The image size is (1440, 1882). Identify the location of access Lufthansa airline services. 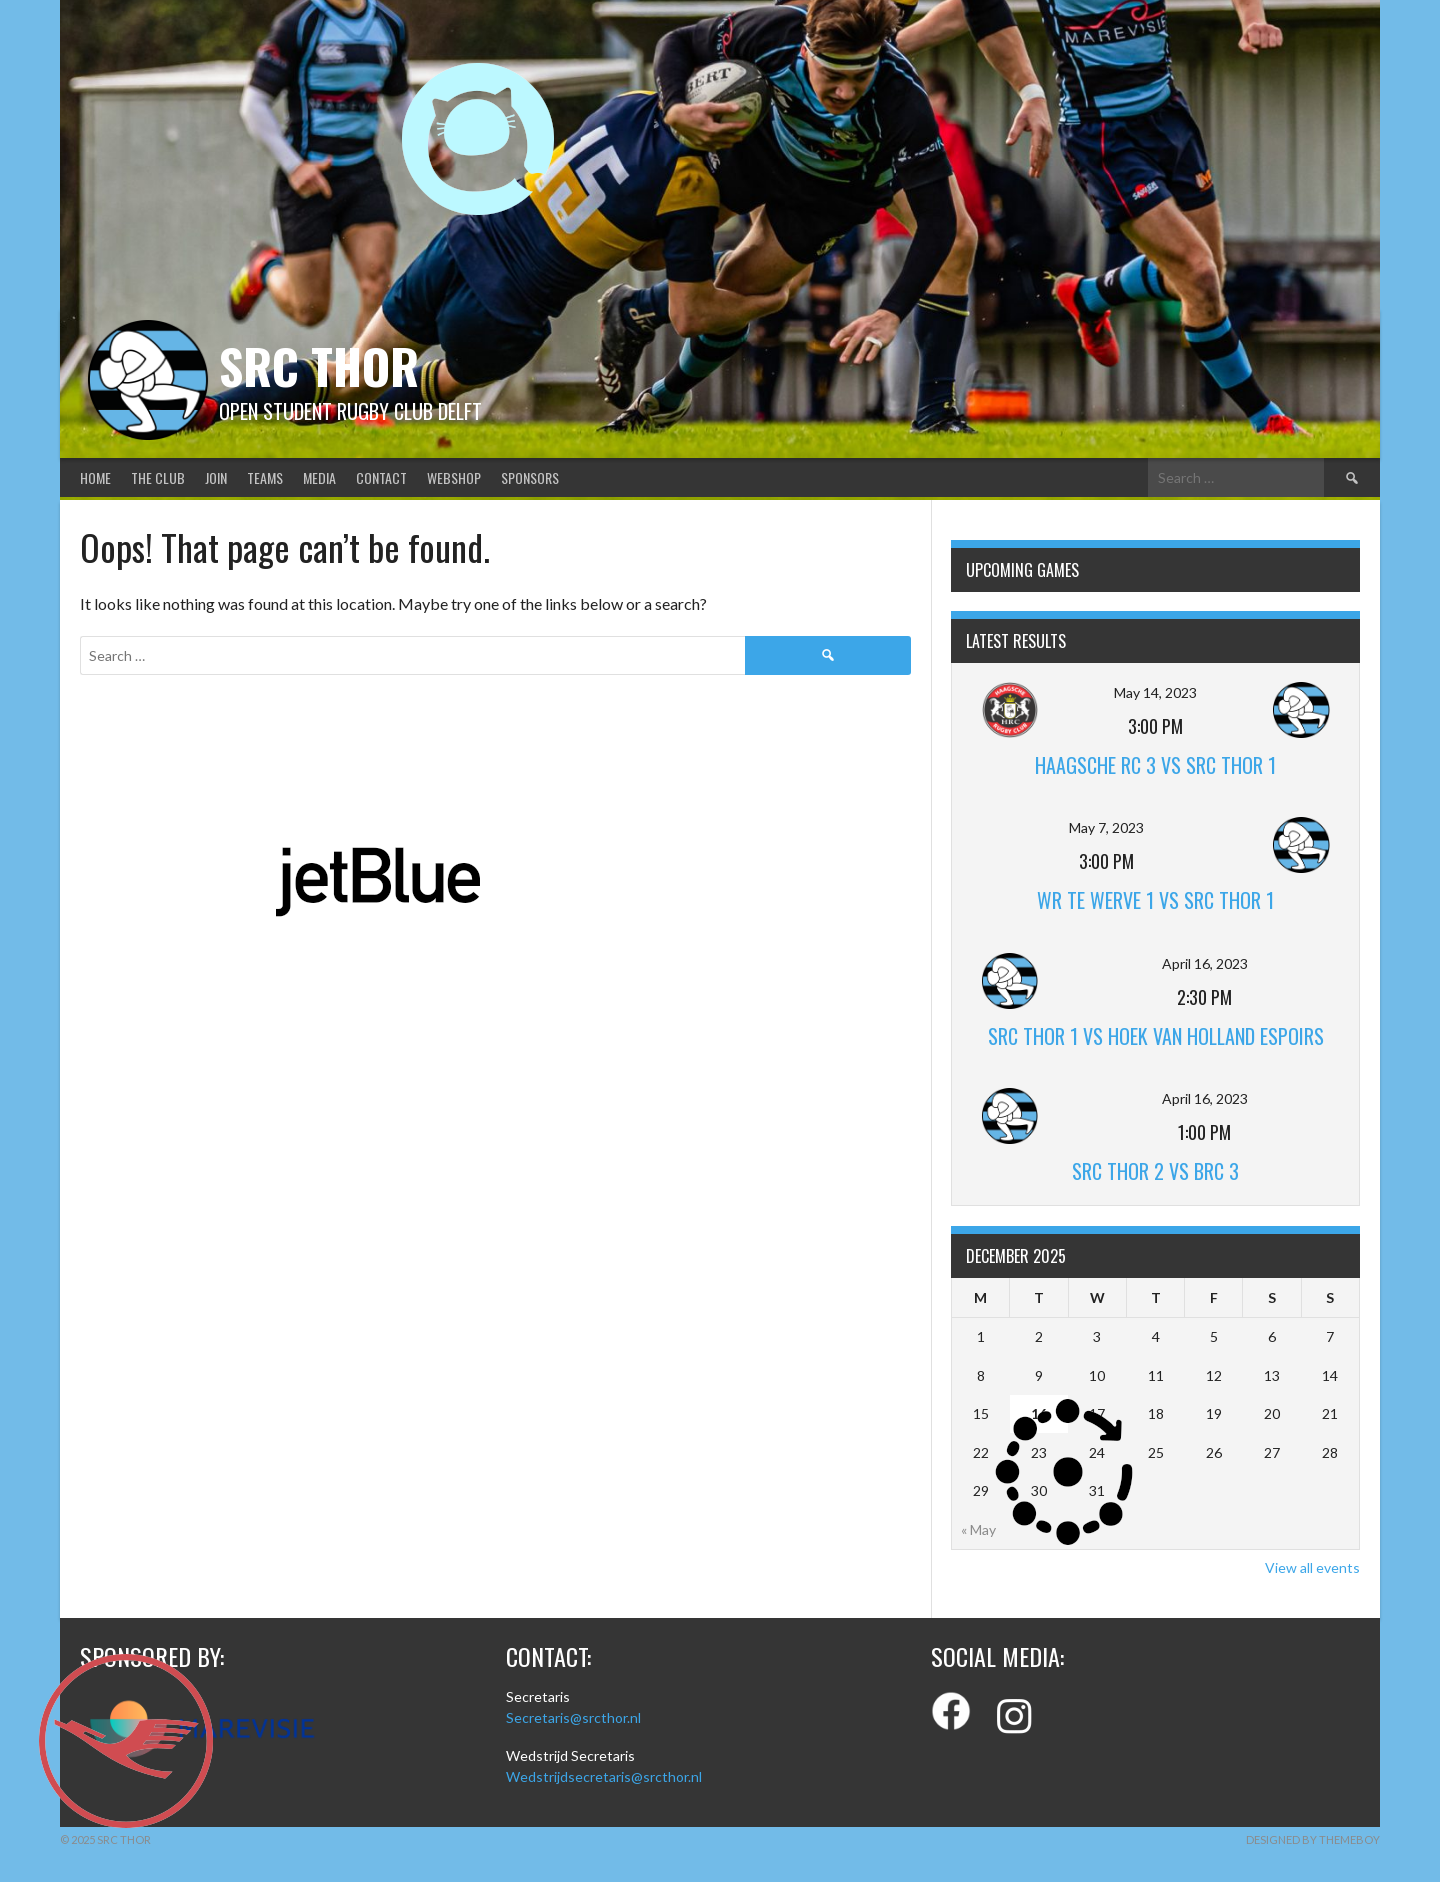
(126, 1741).